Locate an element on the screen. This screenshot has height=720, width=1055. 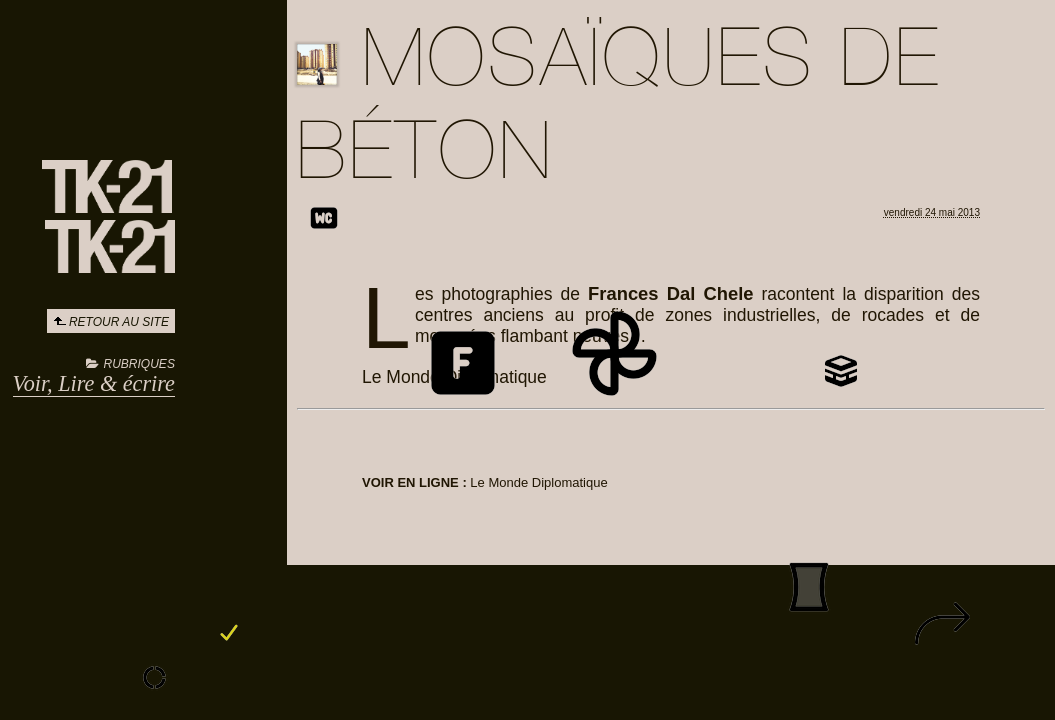
open google photos is located at coordinates (614, 353).